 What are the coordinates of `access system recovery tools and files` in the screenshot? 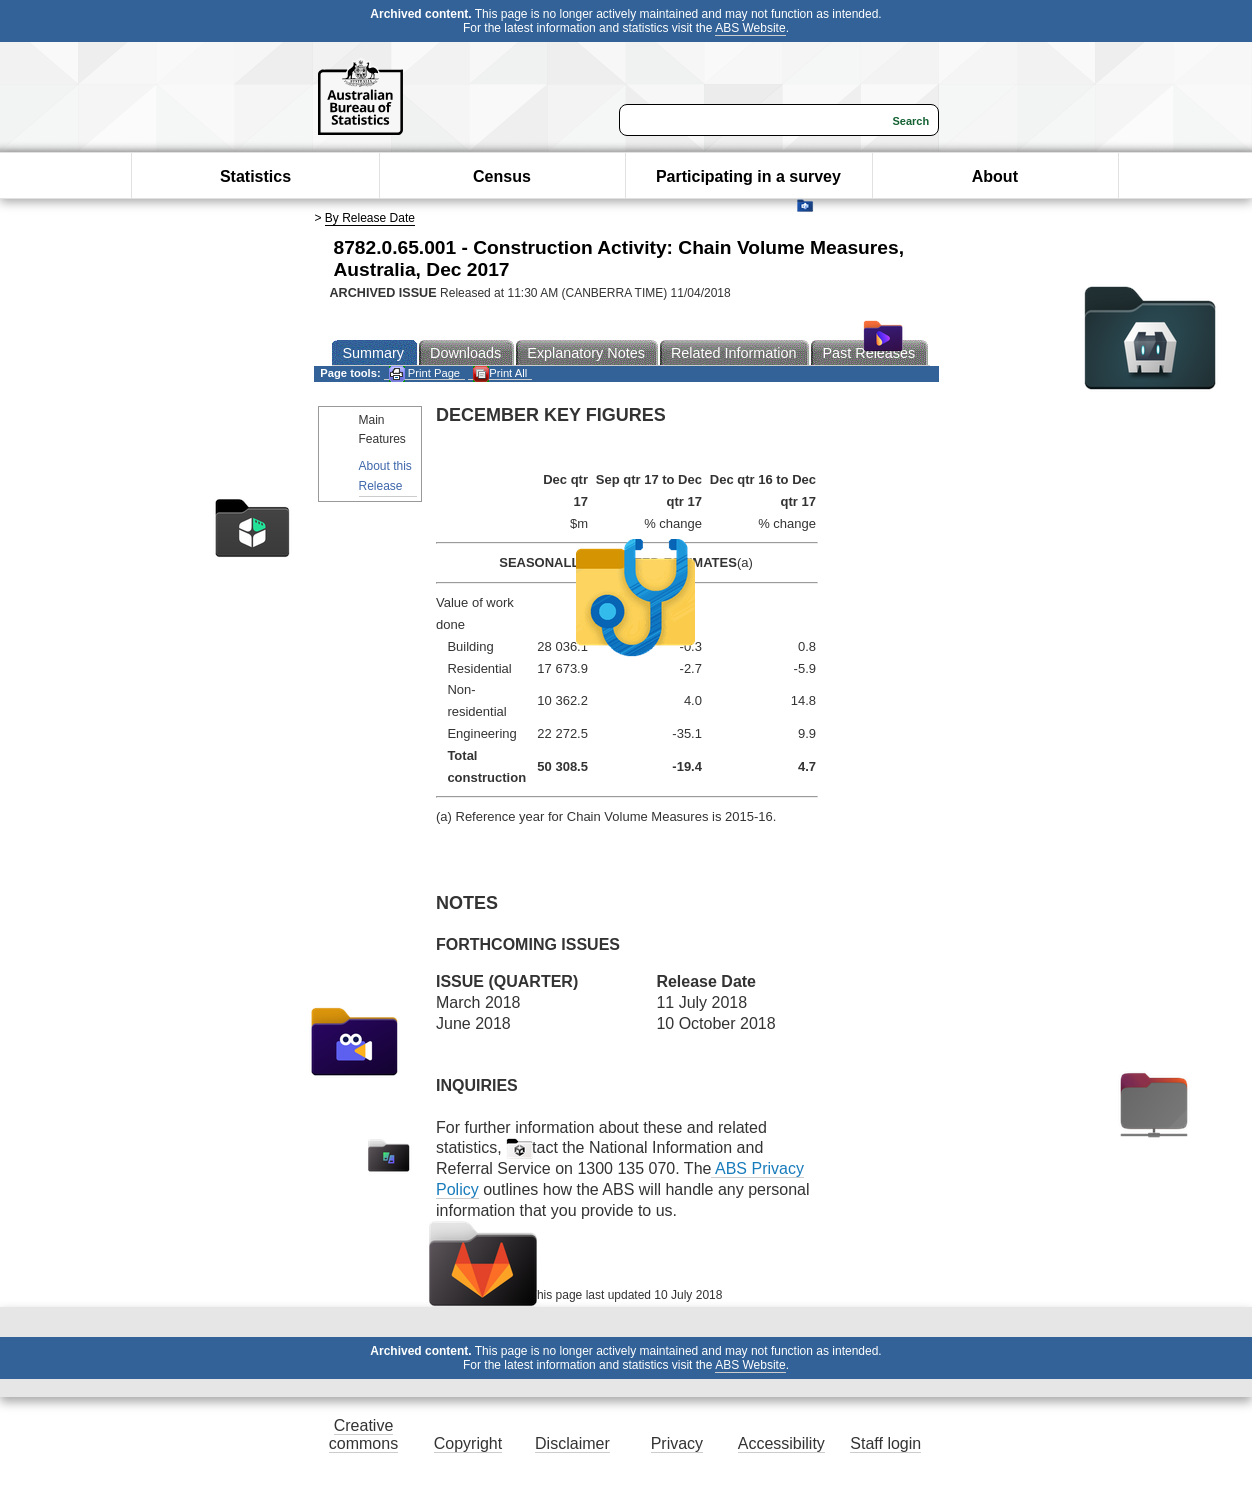 It's located at (635, 598).